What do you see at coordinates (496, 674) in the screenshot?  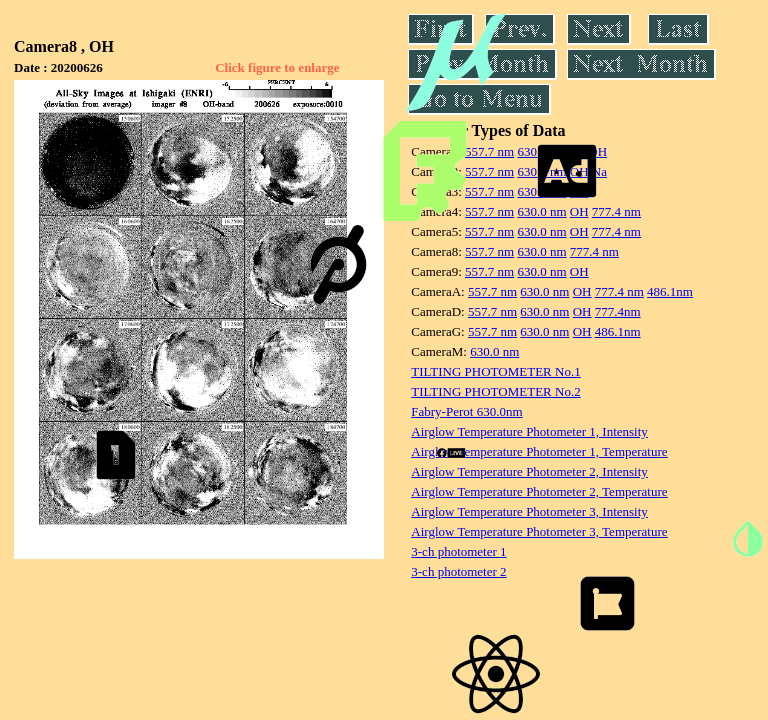 I see `indicates a React.js application or component` at bounding box center [496, 674].